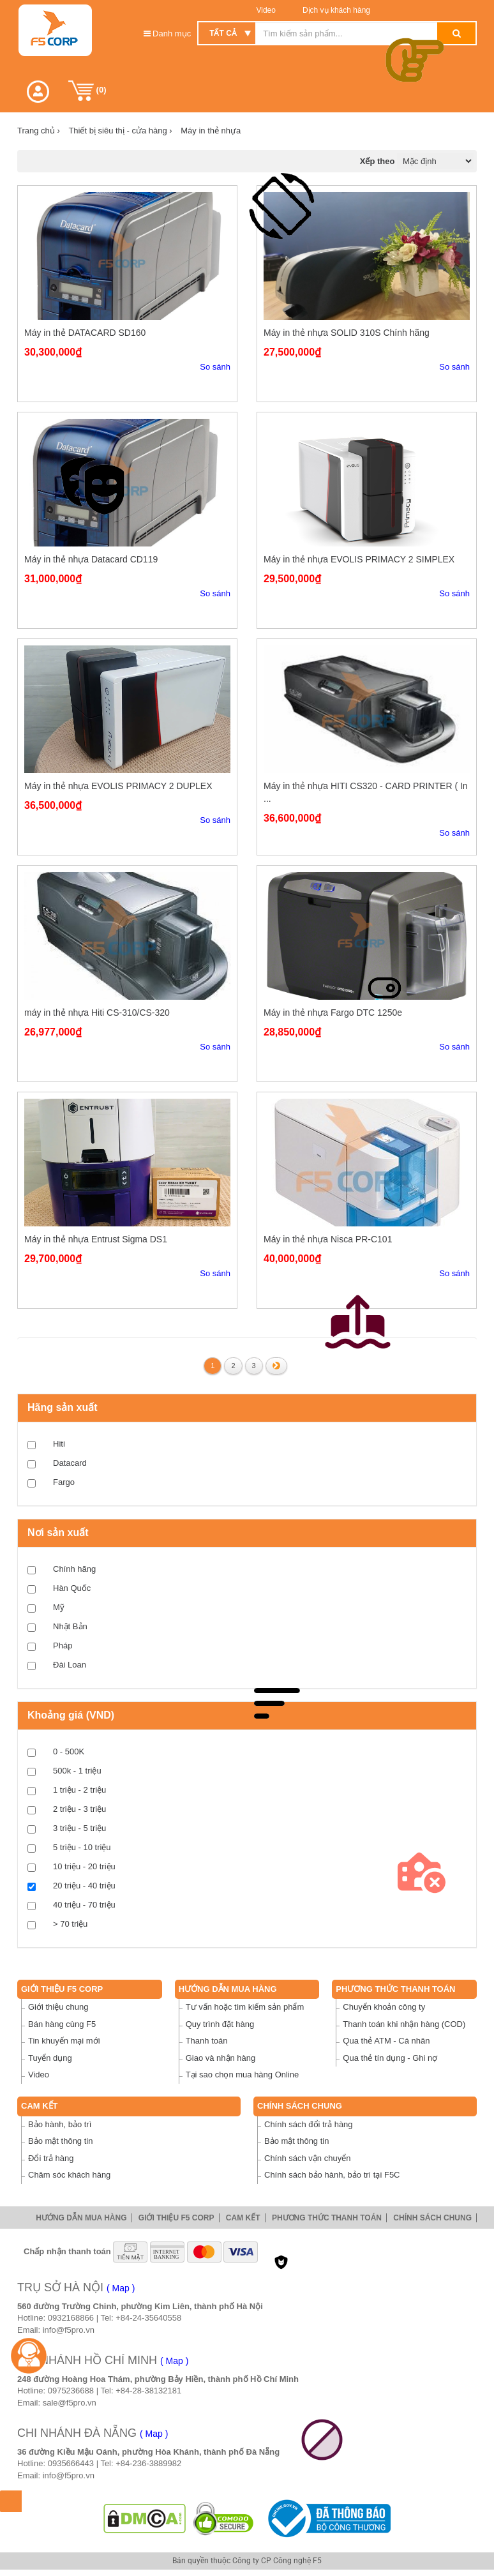  I want to click on school or educational institution is closed, so click(421, 1871).